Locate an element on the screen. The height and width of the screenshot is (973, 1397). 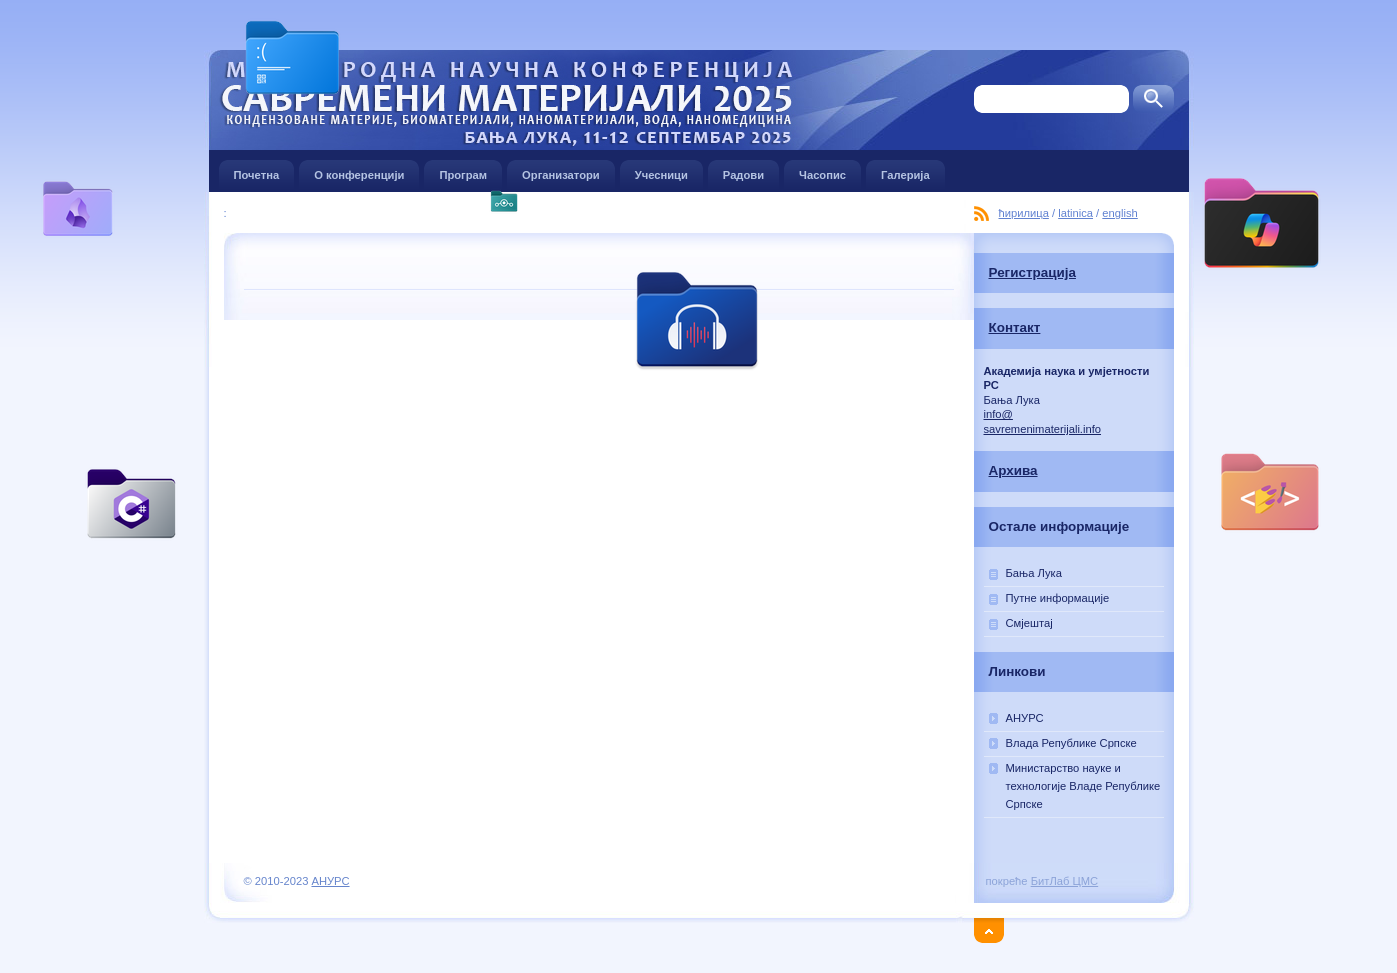
open audacity project files folder is located at coordinates (696, 322).